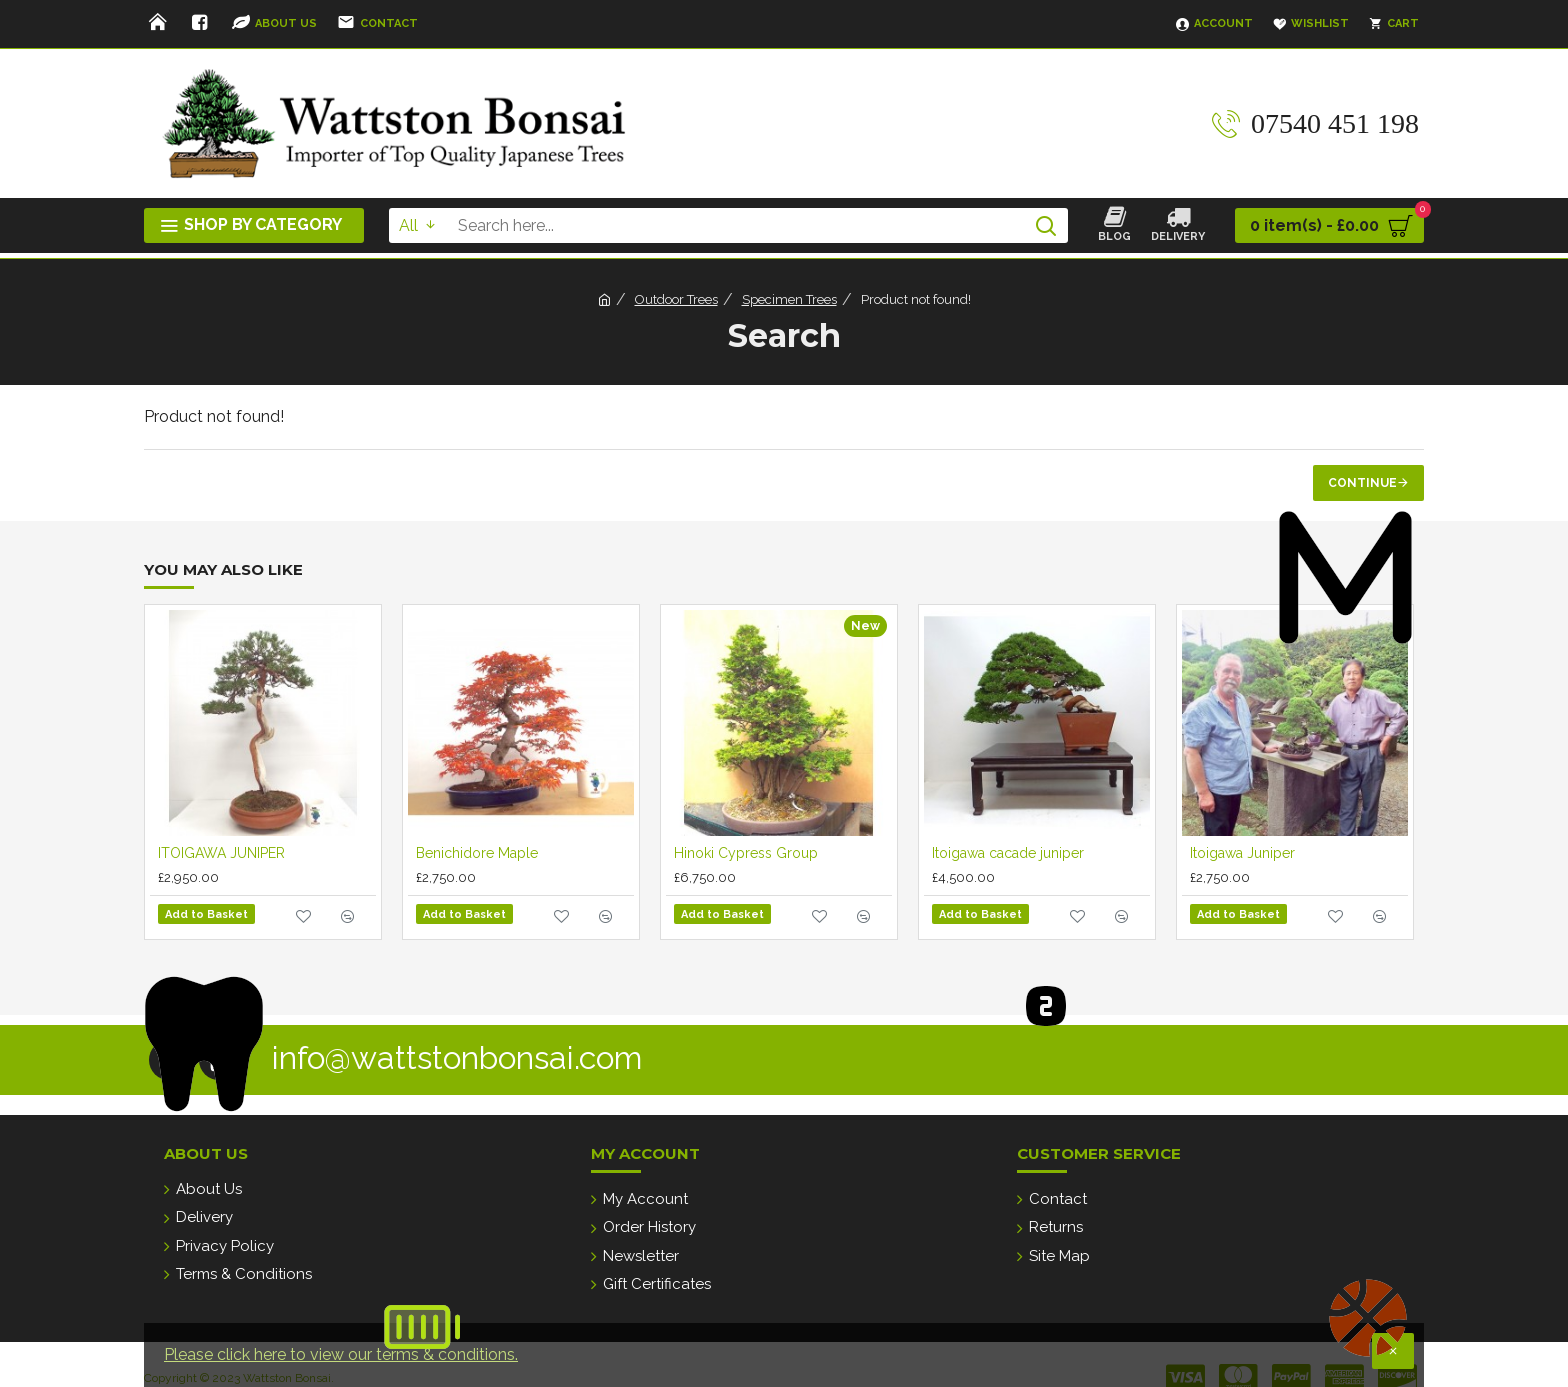  Describe the element at coordinates (204, 1044) in the screenshot. I see `access dental or oral health information` at that location.